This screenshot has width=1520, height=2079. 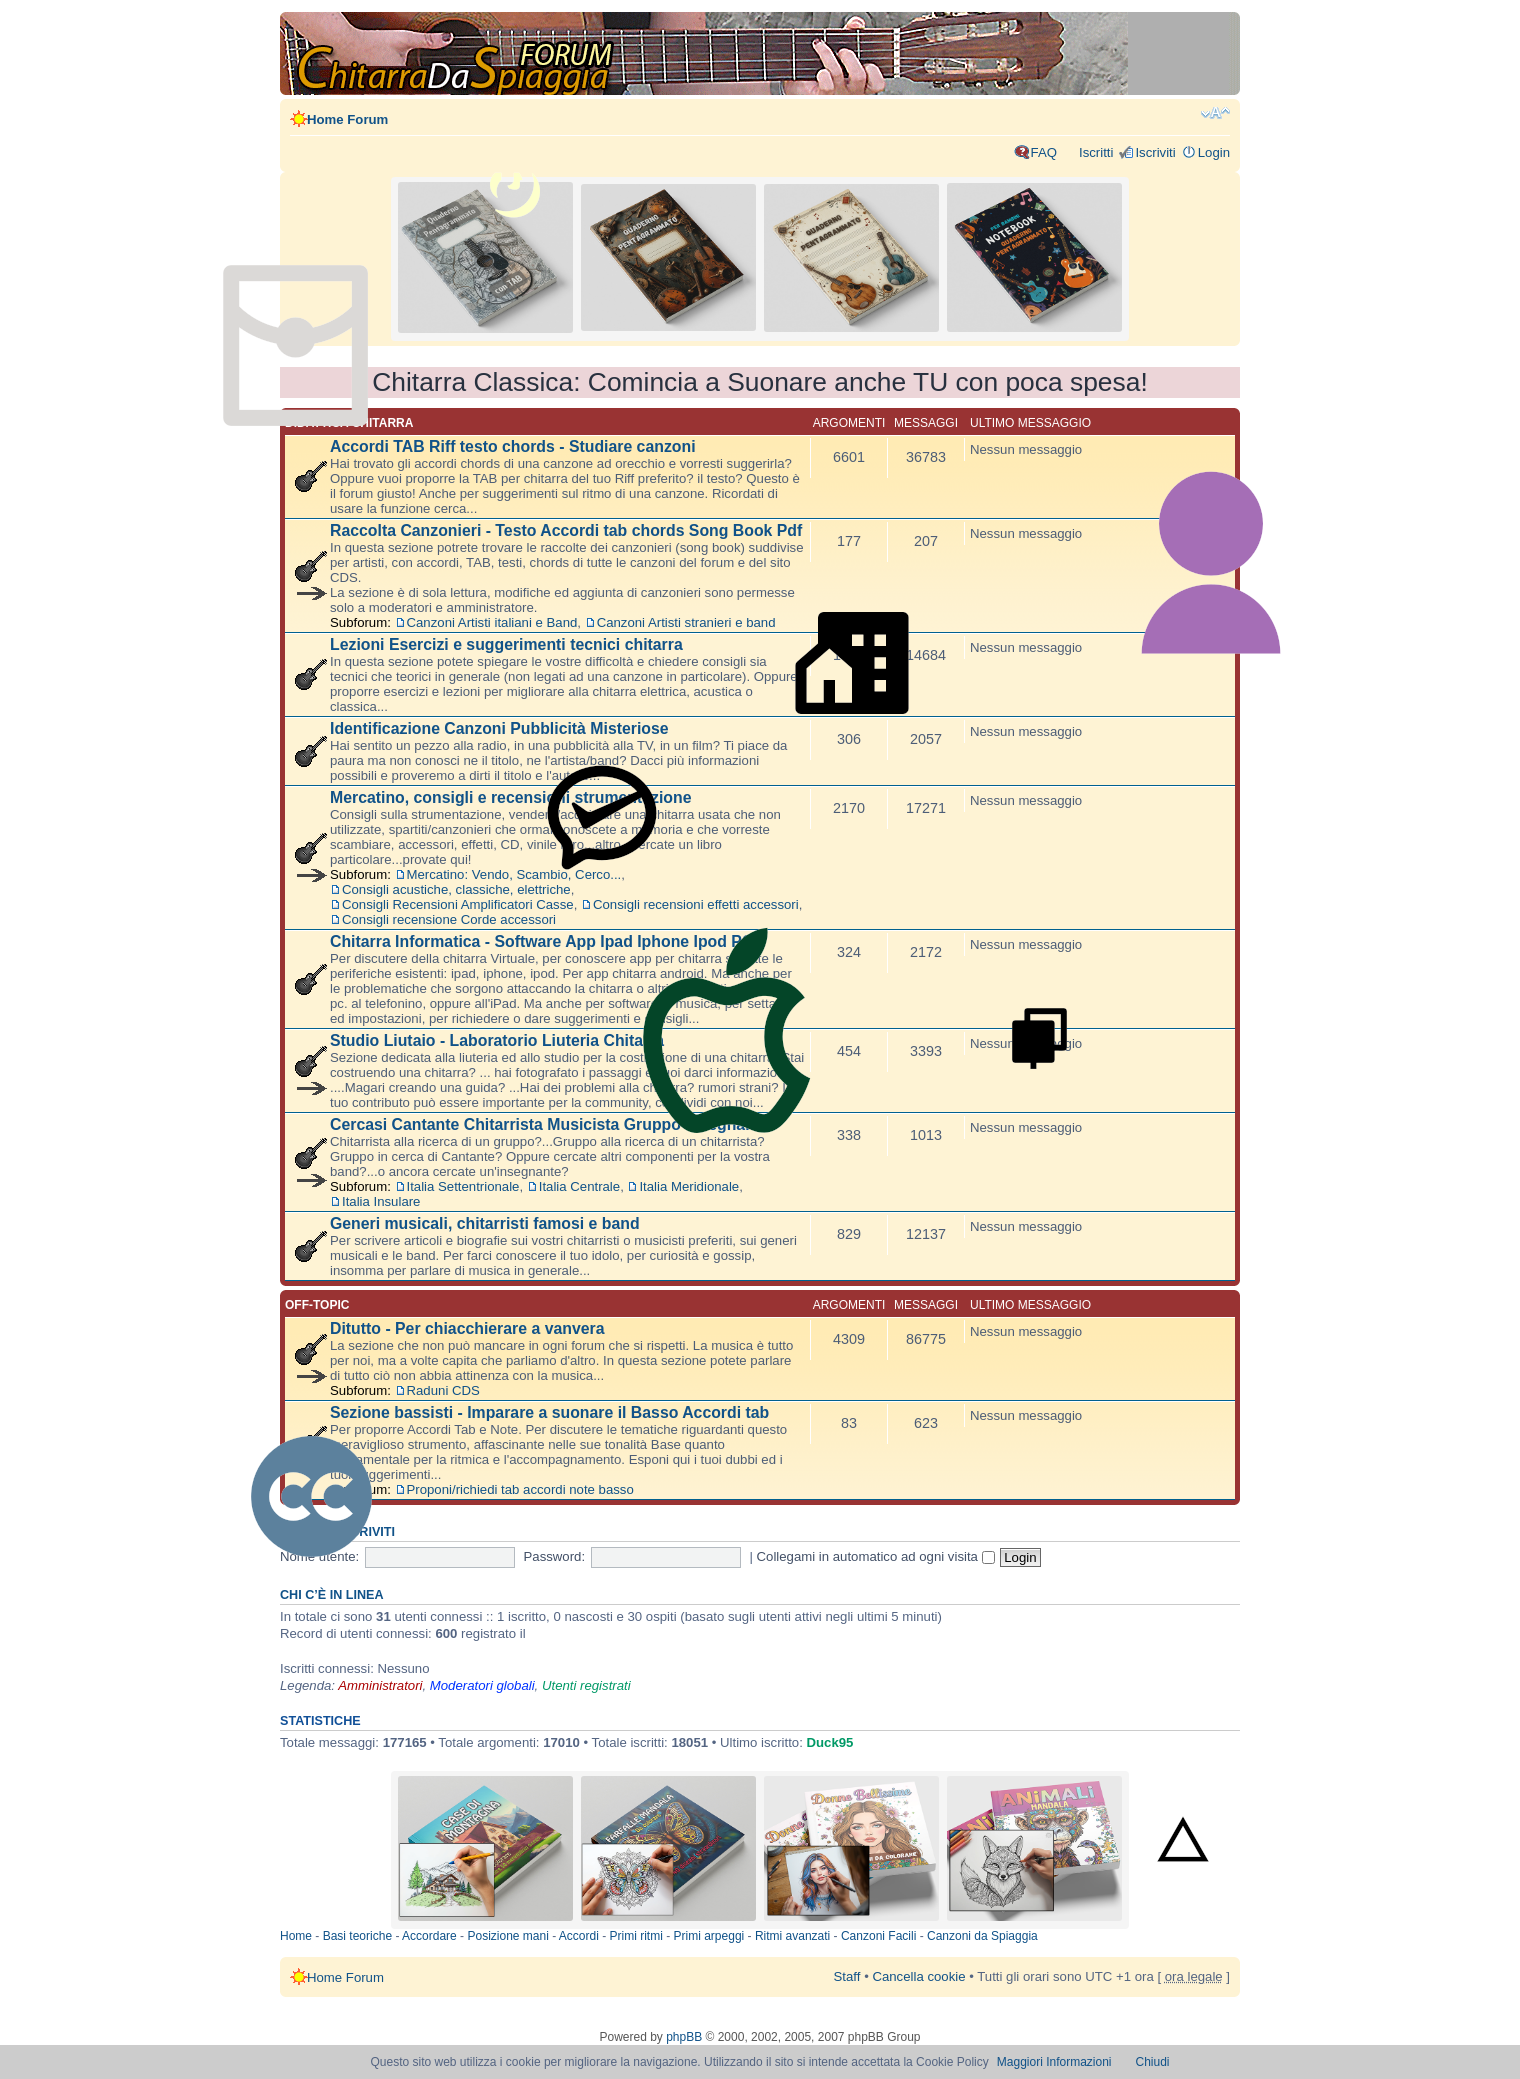 What do you see at coordinates (1211, 567) in the screenshot?
I see `view your profile` at bounding box center [1211, 567].